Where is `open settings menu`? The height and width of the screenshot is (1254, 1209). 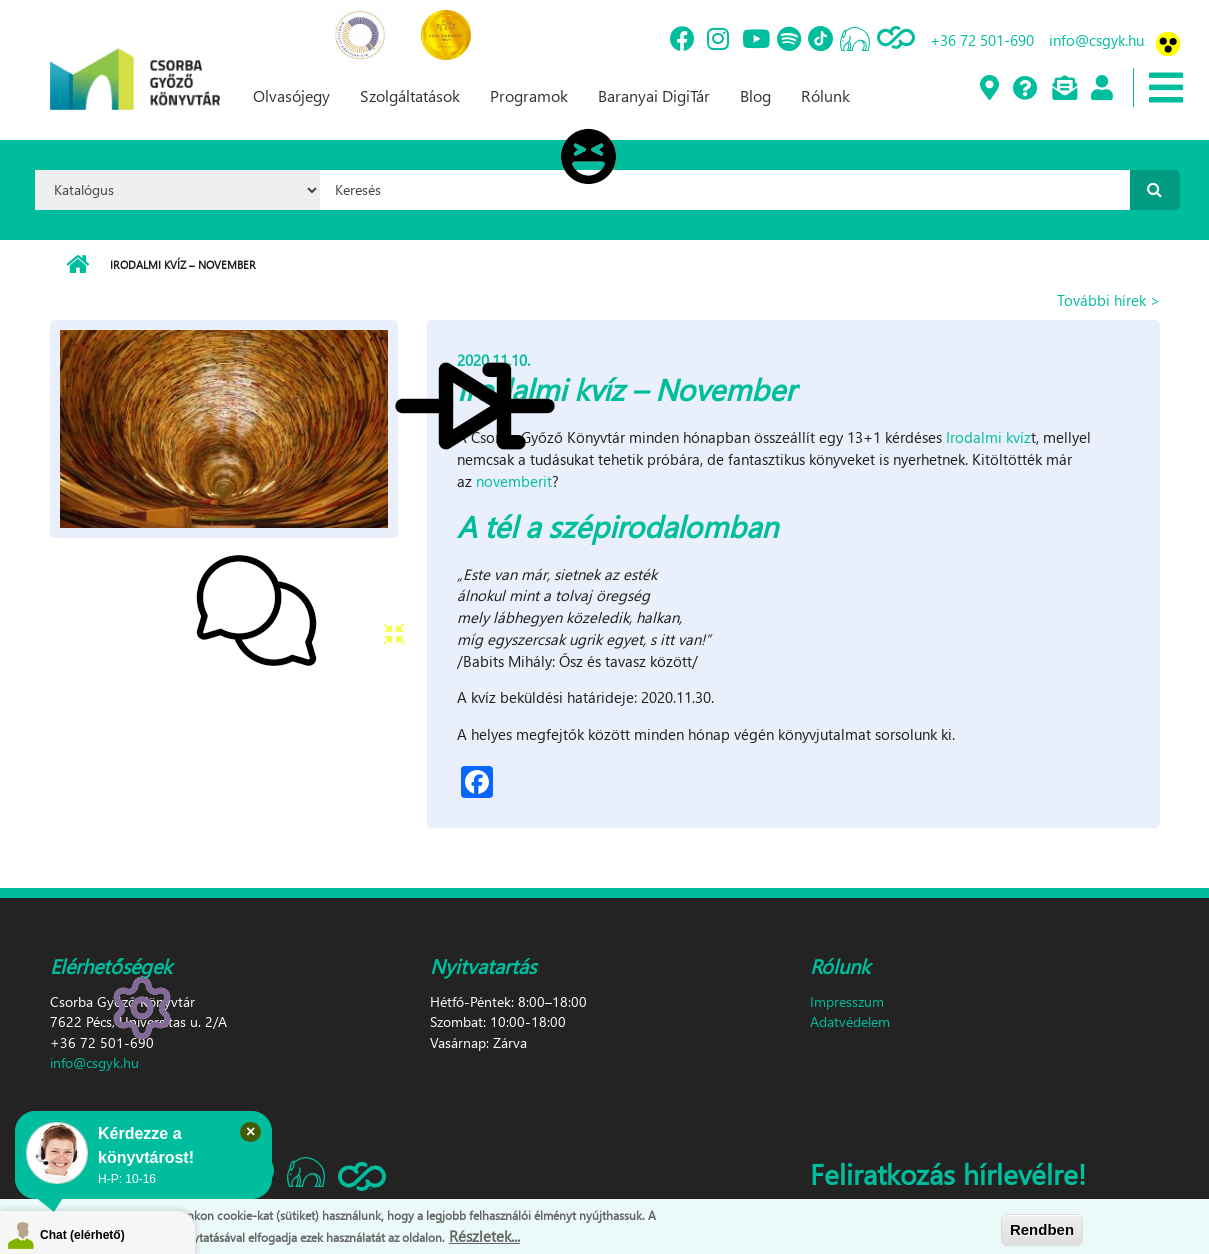
open settings menu is located at coordinates (142, 1008).